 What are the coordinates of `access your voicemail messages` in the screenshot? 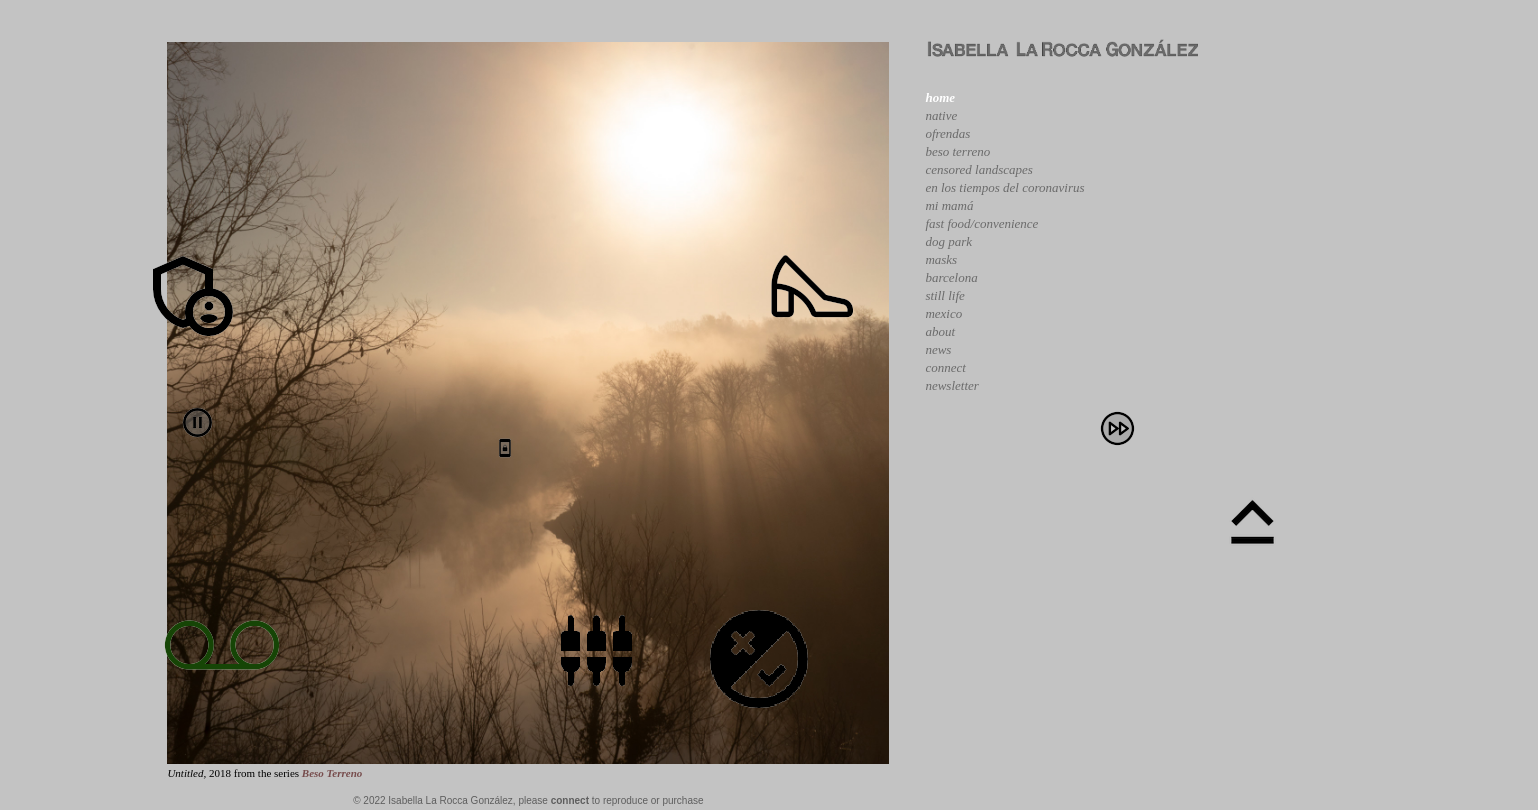 It's located at (222, 645).